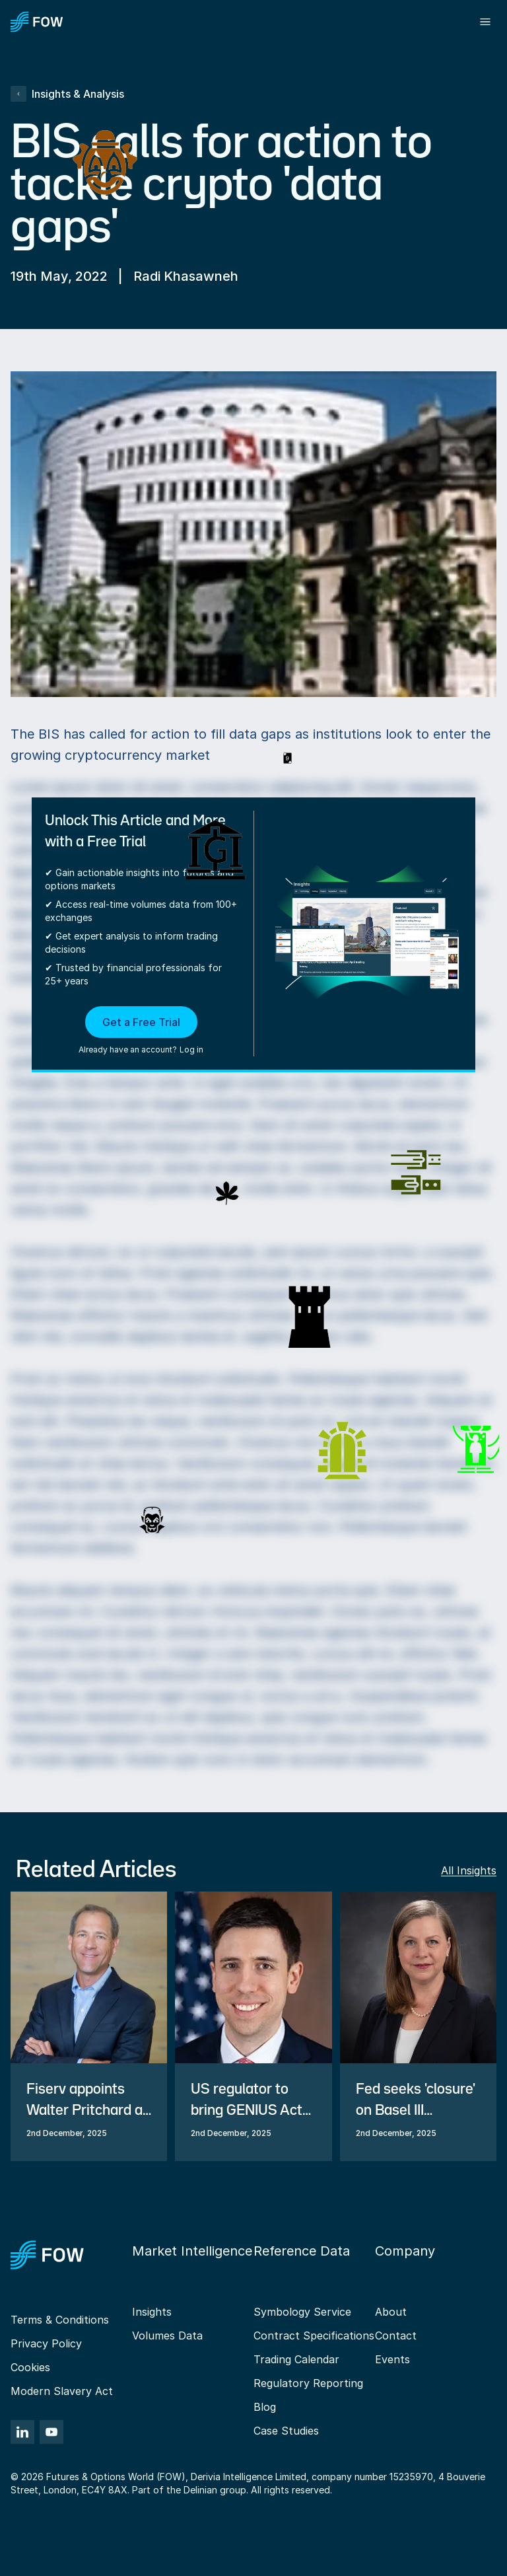  What do you see at coordinates (415, 1172) in the screenshot?
I see `view belt or accessory options` at bounding box center [415, 1172].